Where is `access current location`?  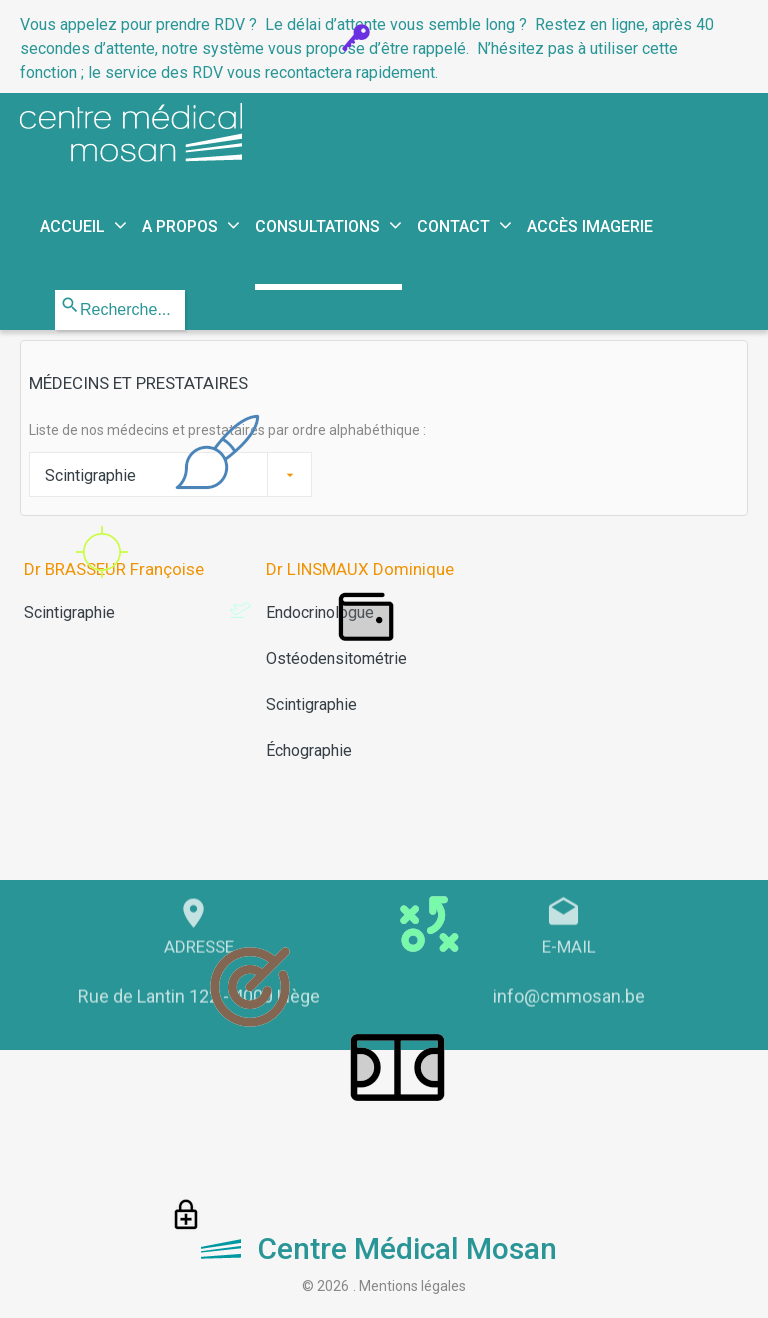
access current location is located at coordinates (102, 552).